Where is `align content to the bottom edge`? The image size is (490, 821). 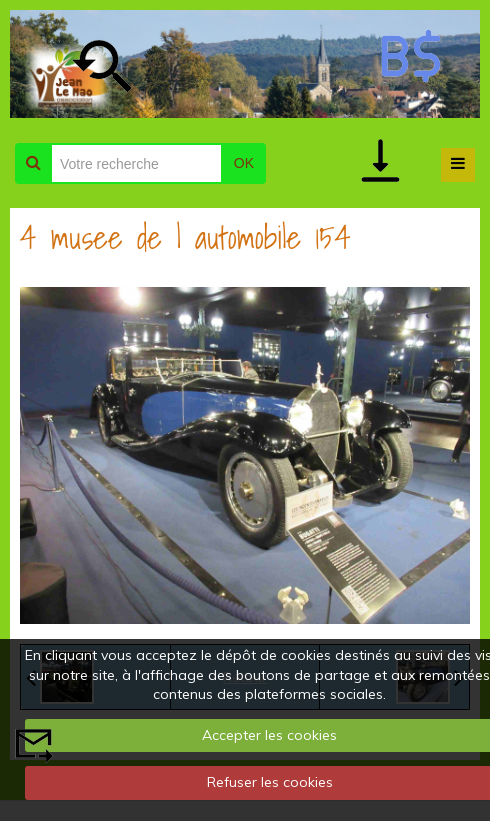 align content to the bottom edge is located at coordinates (380, 160).